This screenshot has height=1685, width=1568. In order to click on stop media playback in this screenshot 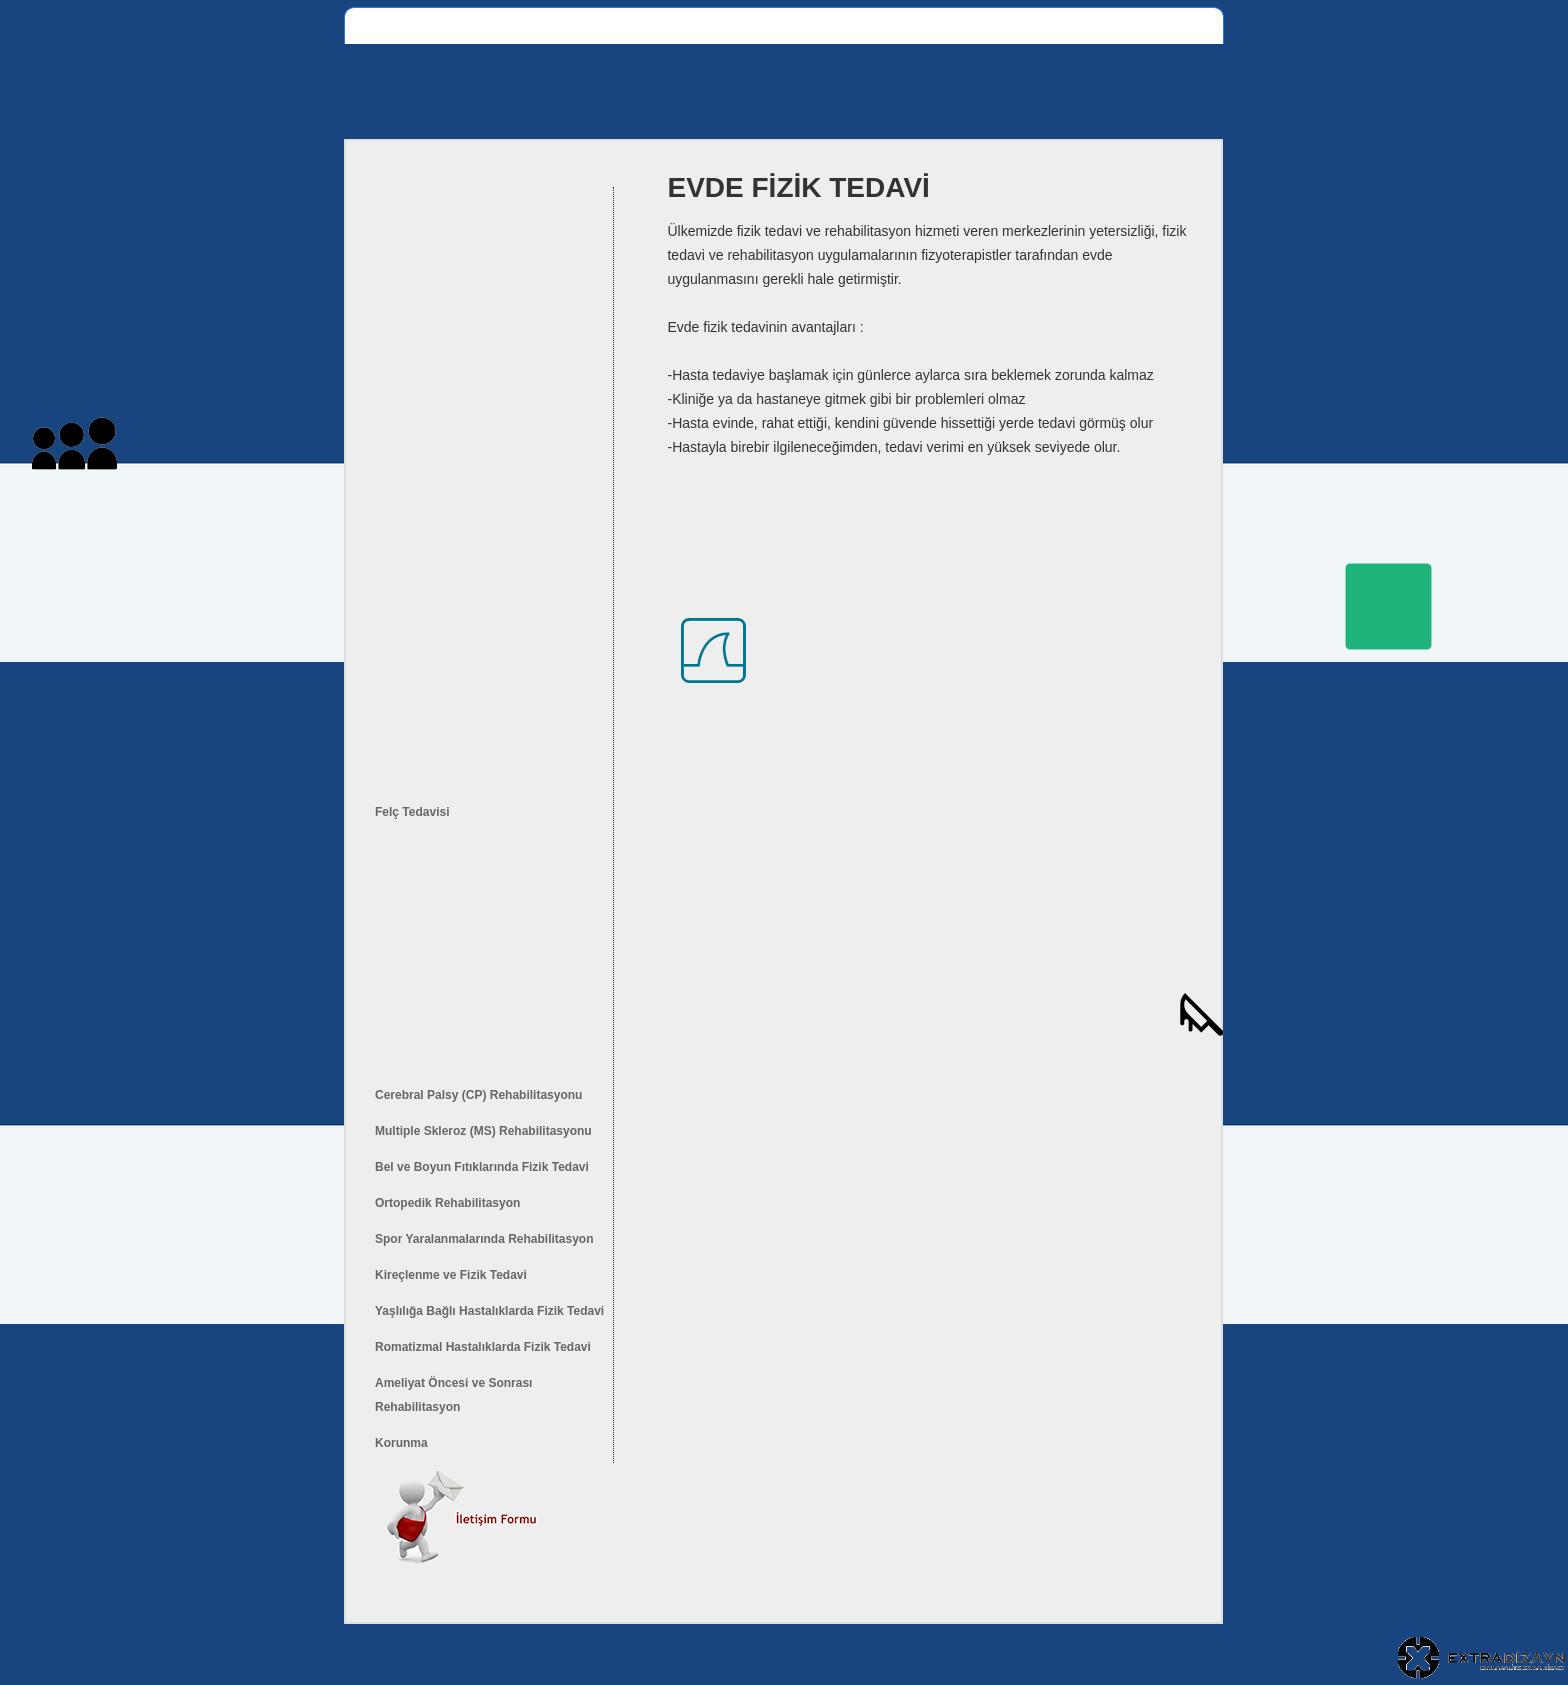, I will do `click(1388, 606)`.